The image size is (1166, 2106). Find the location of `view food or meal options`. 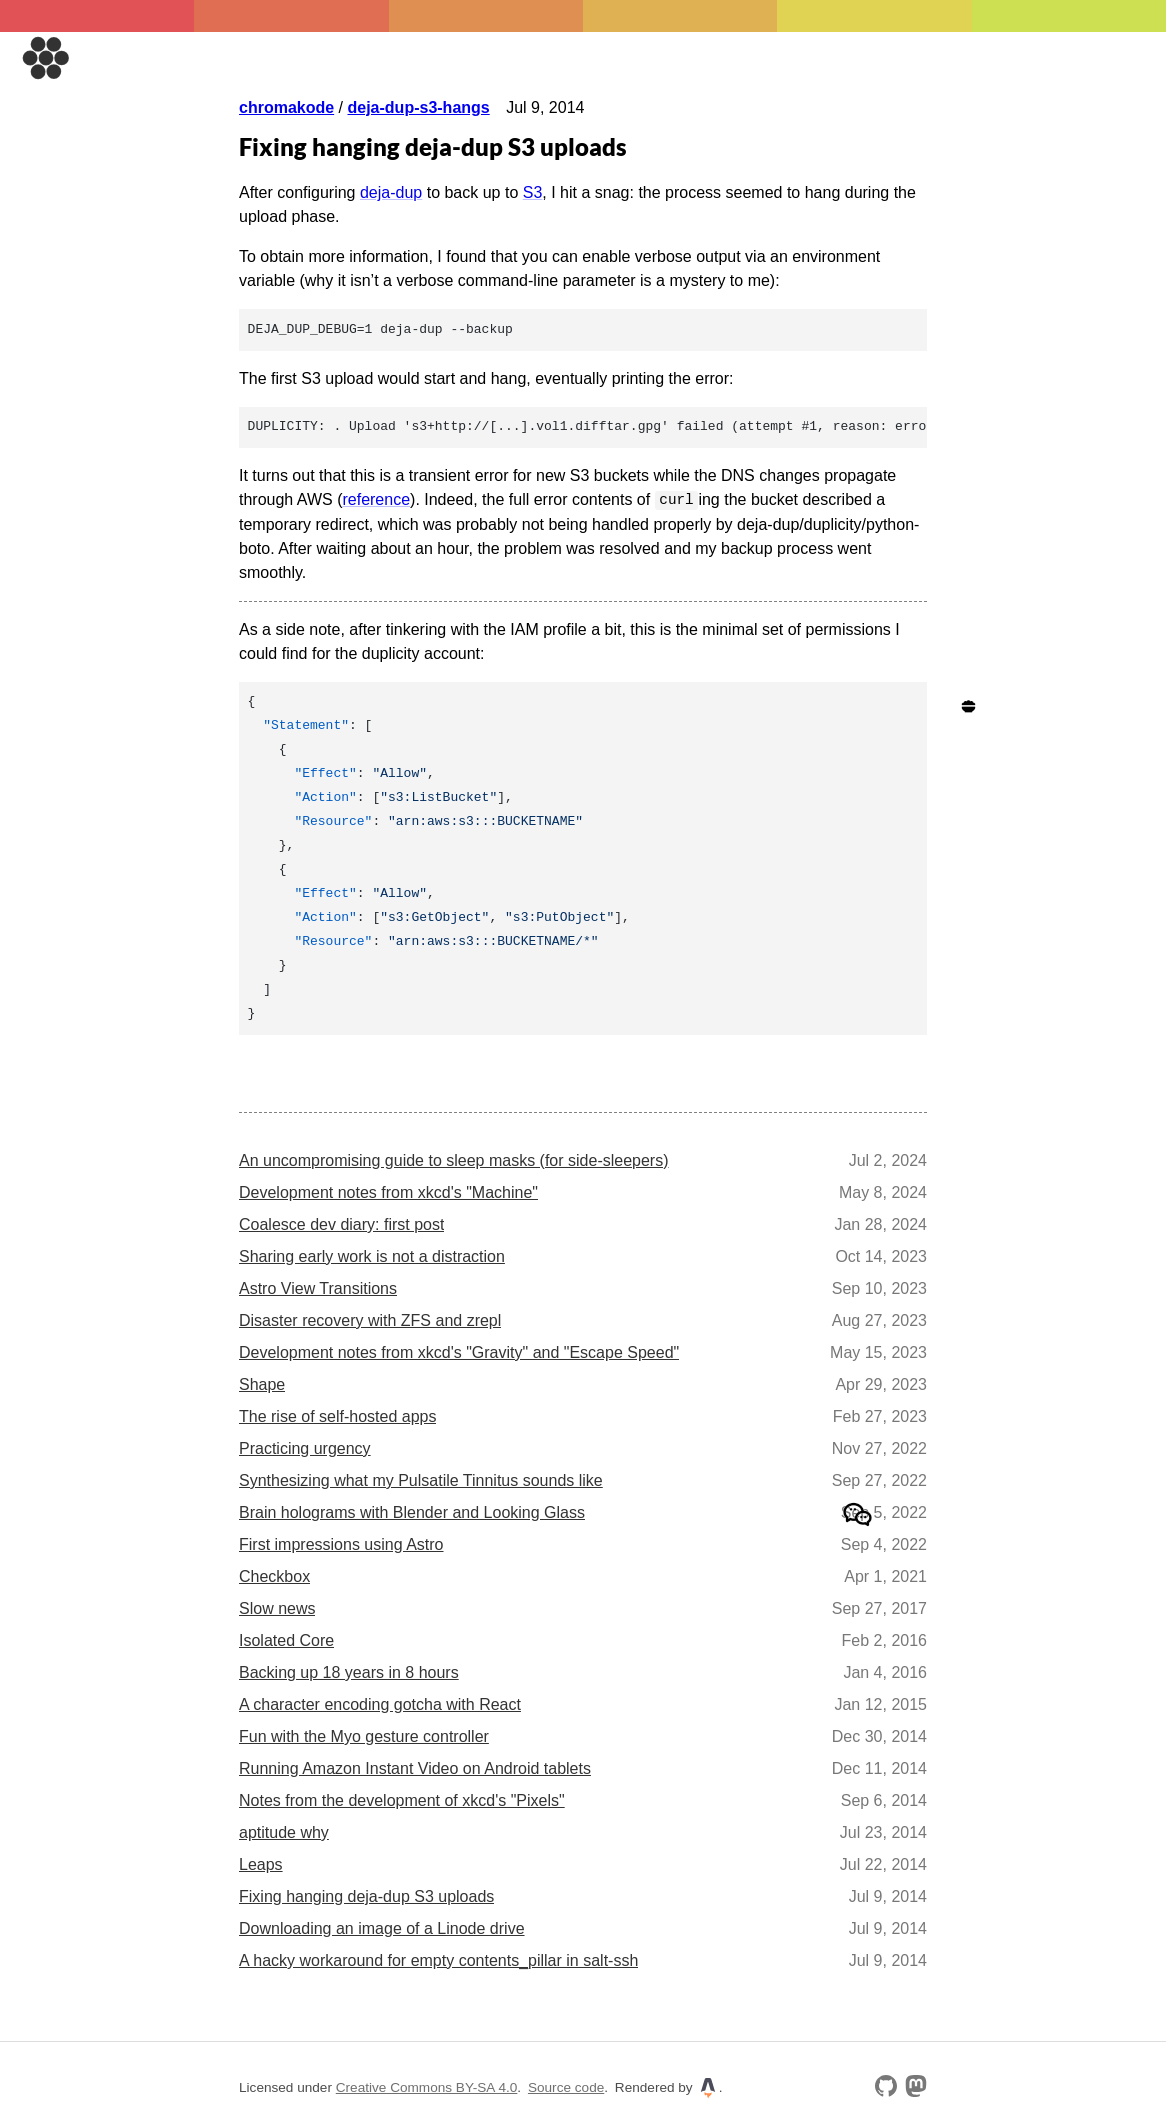

view food or meal options is located at coordinates (968, 706).